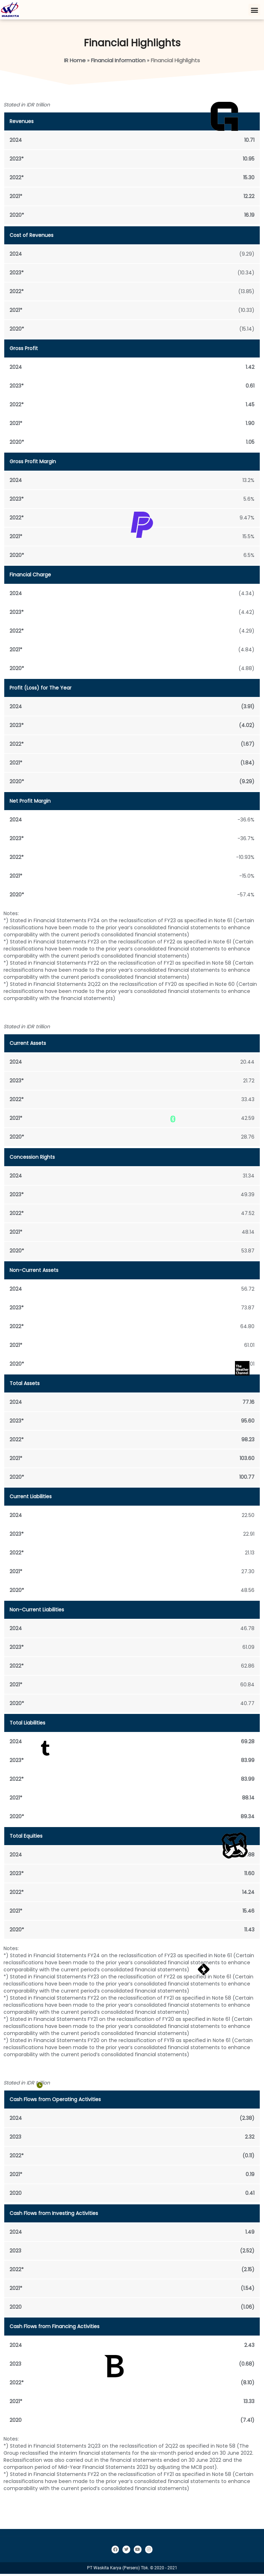 The width and height of the screenshot is (264, 2576). What do you see at coordinates (224, 116) in the screenshot?
I see `Grid.ai company logo` at bounding box center [224, 116].